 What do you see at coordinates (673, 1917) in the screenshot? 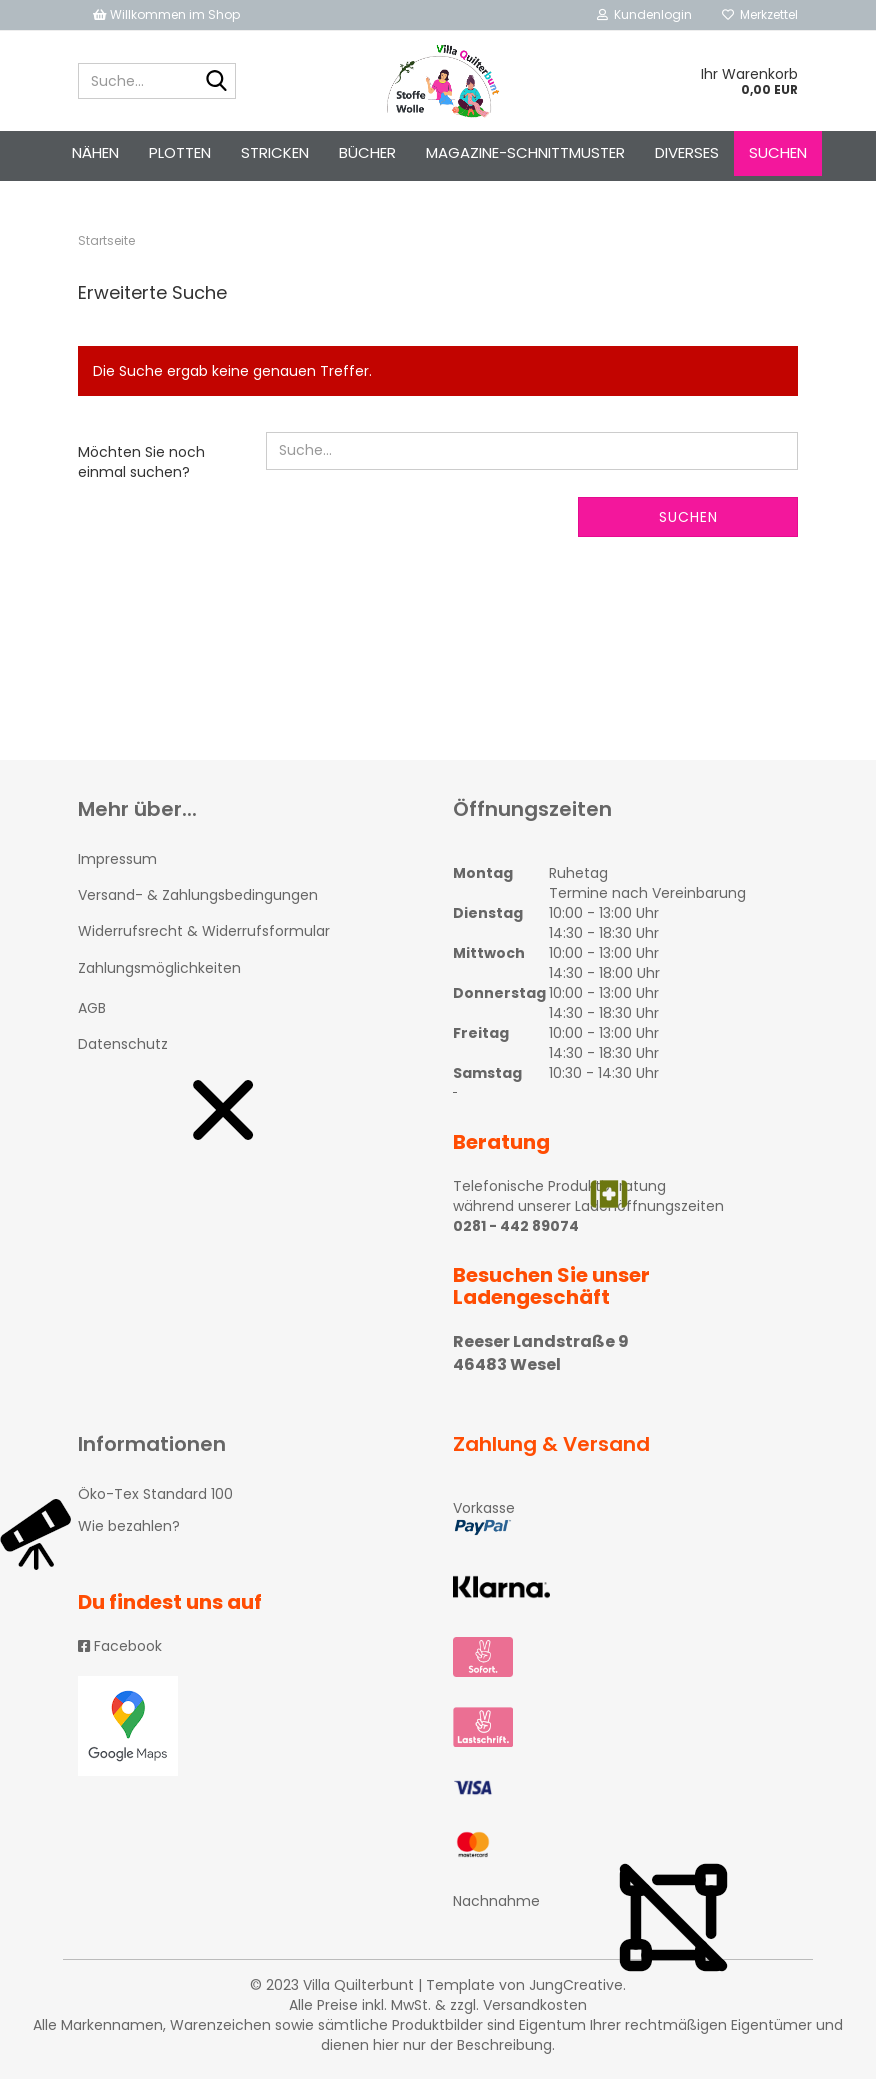
I see `disable vector editing mode` at bounding box center [673, 1917].